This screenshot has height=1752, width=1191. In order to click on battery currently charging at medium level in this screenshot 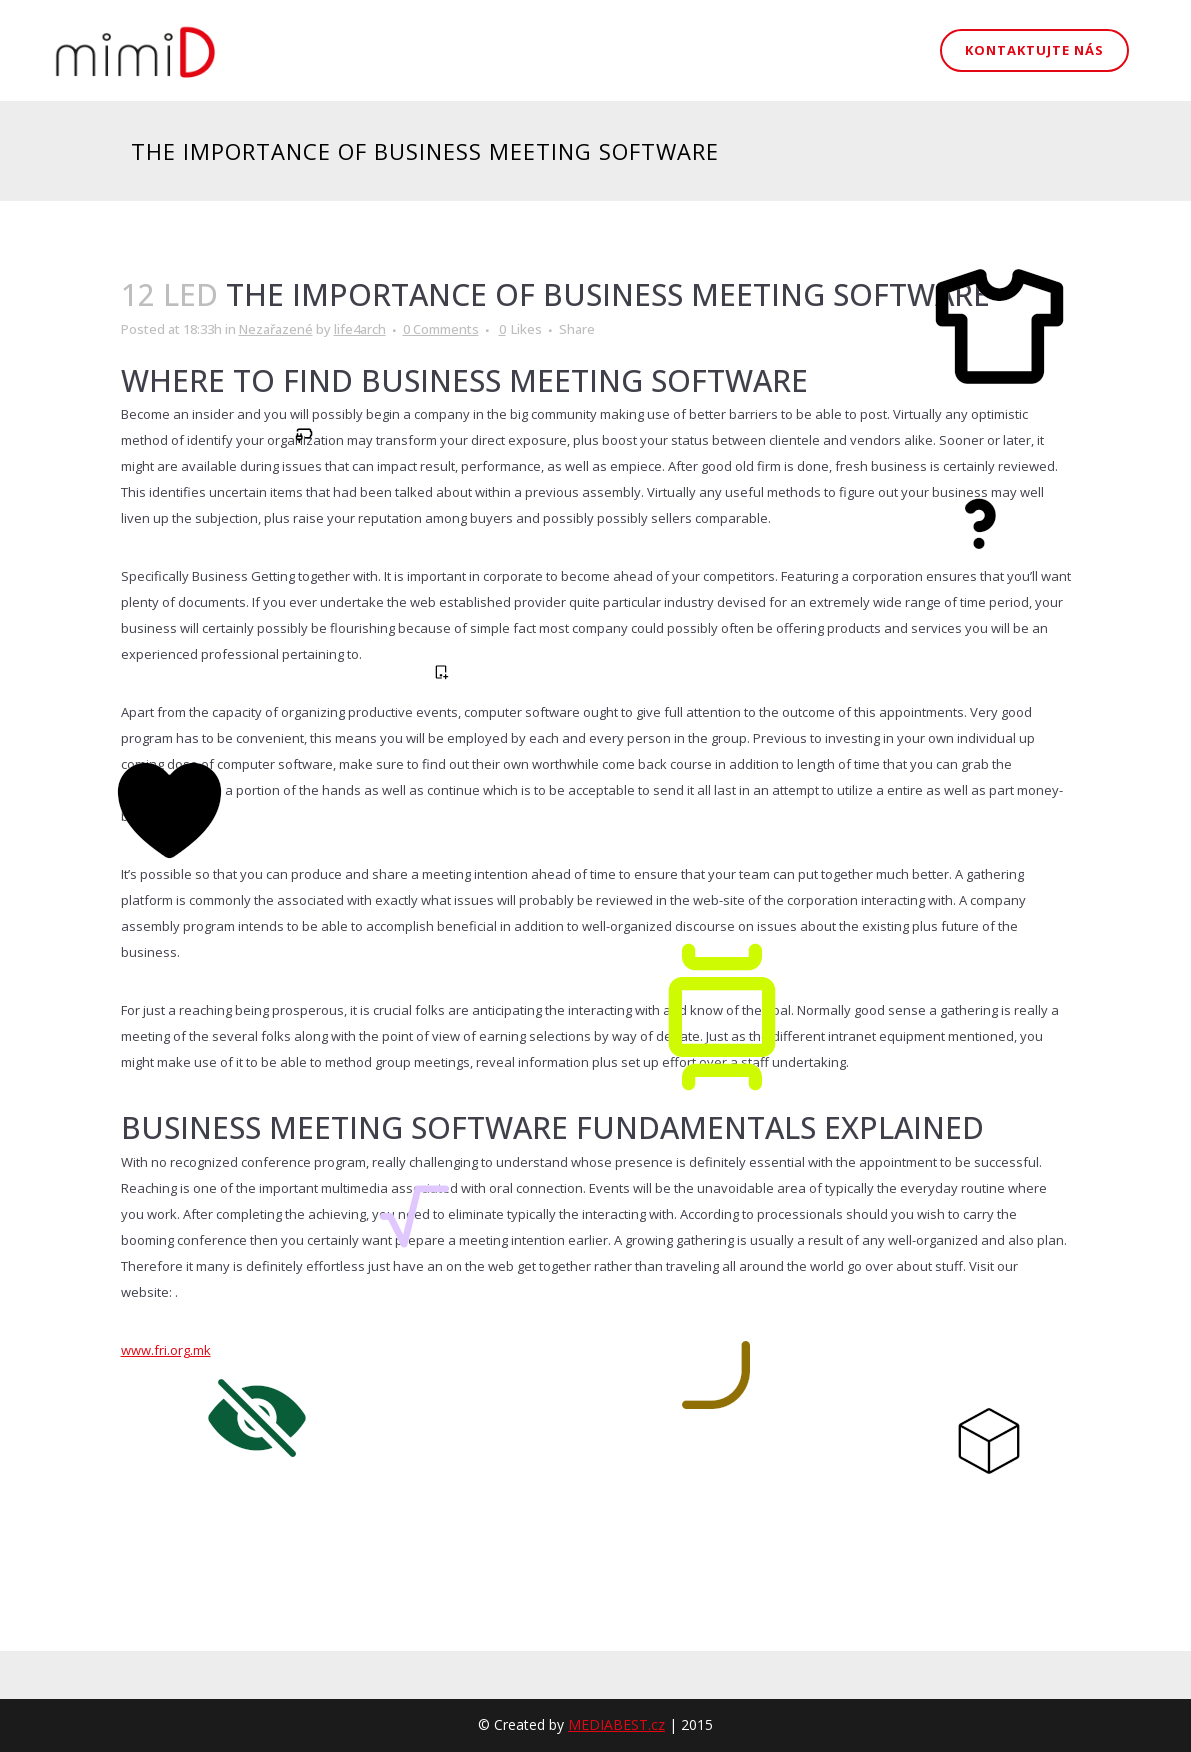, I will do `click(304, 433)`.